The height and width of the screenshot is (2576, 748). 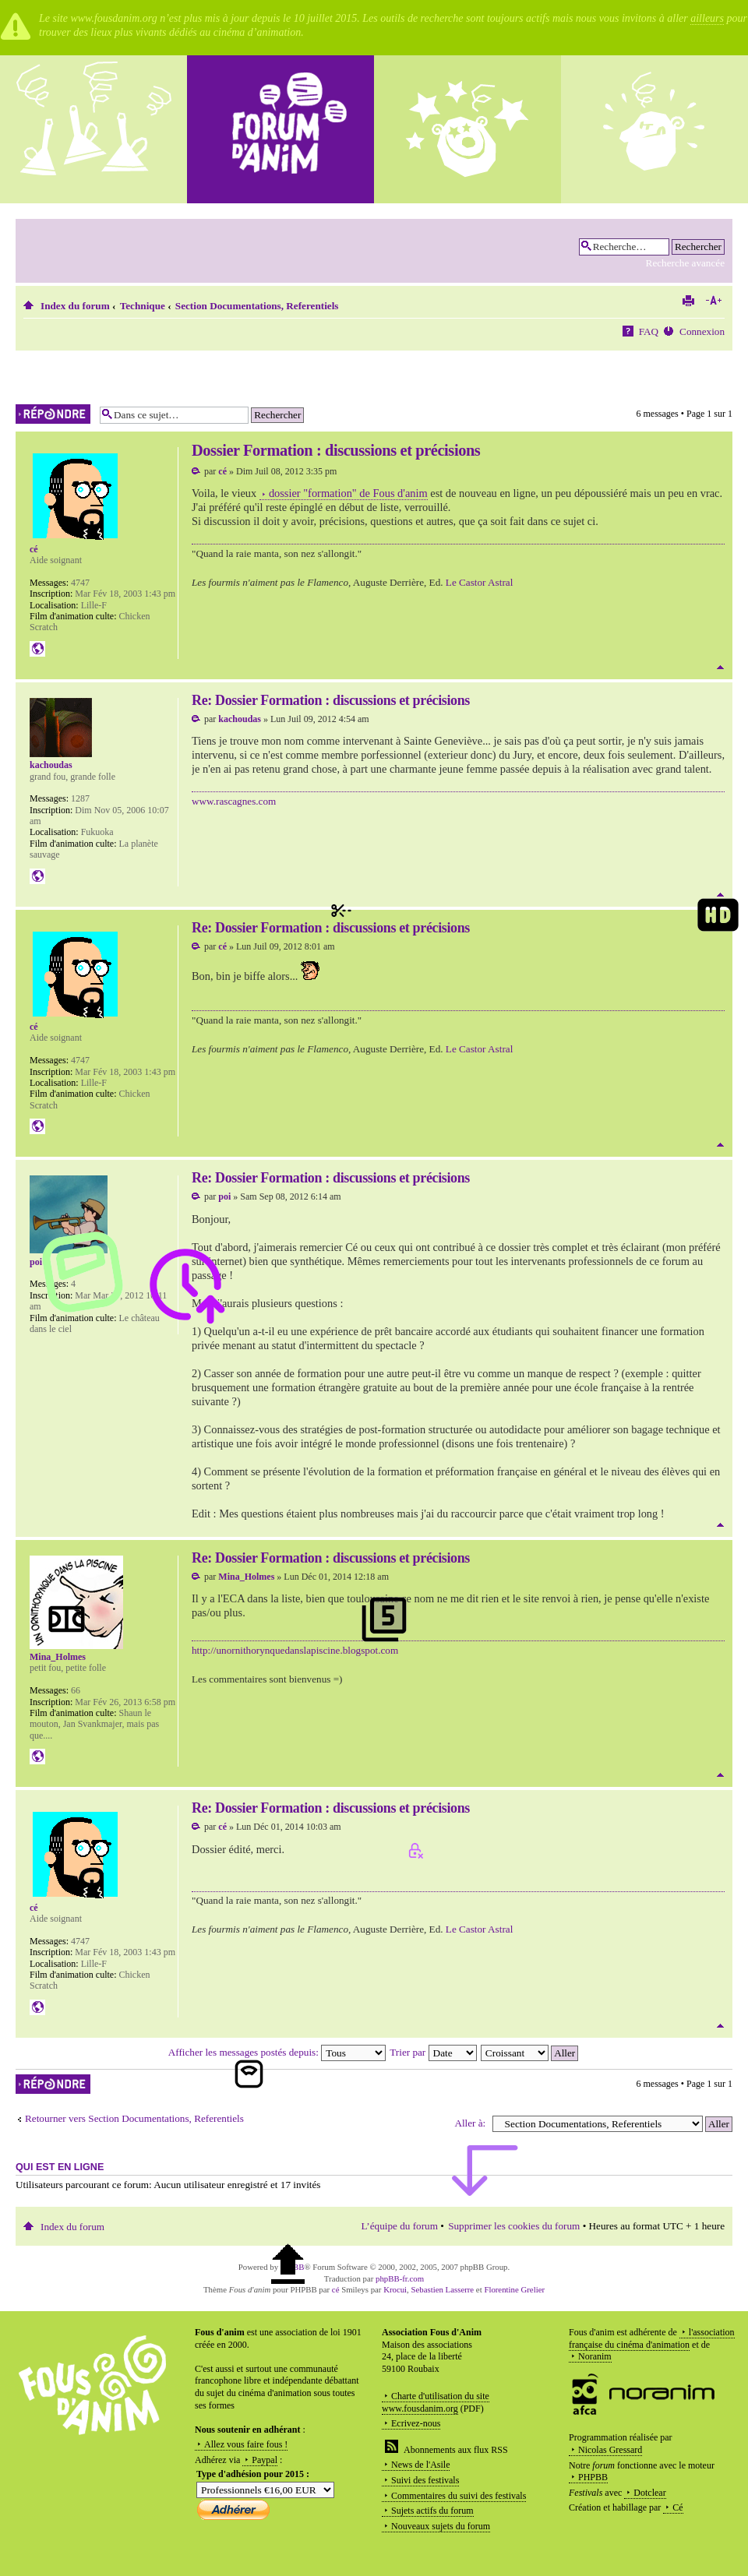 I want to click on cut along the dotted line, so click(x=341, y=911).